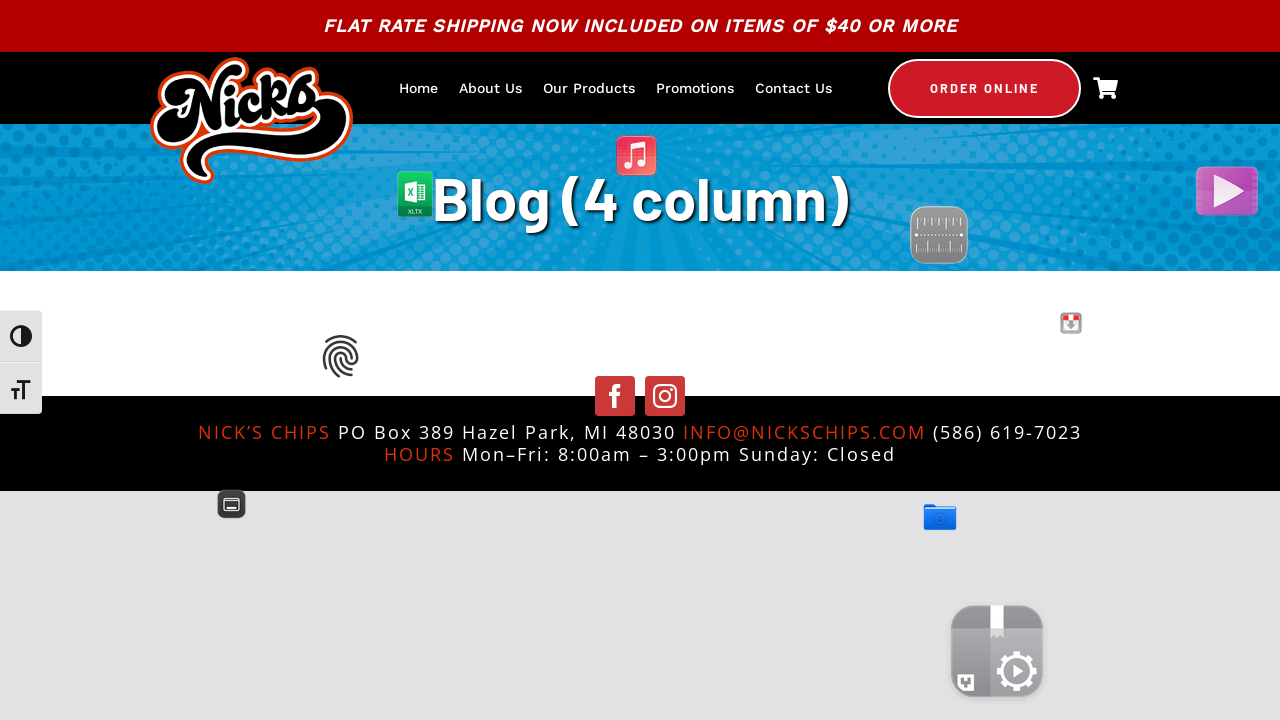 The width and height of the screenshot is (1280, 720). Describe the element at coordinates (997, 653) in the screenshot. I see `access YaST AutoYaST system configuration` at that location.